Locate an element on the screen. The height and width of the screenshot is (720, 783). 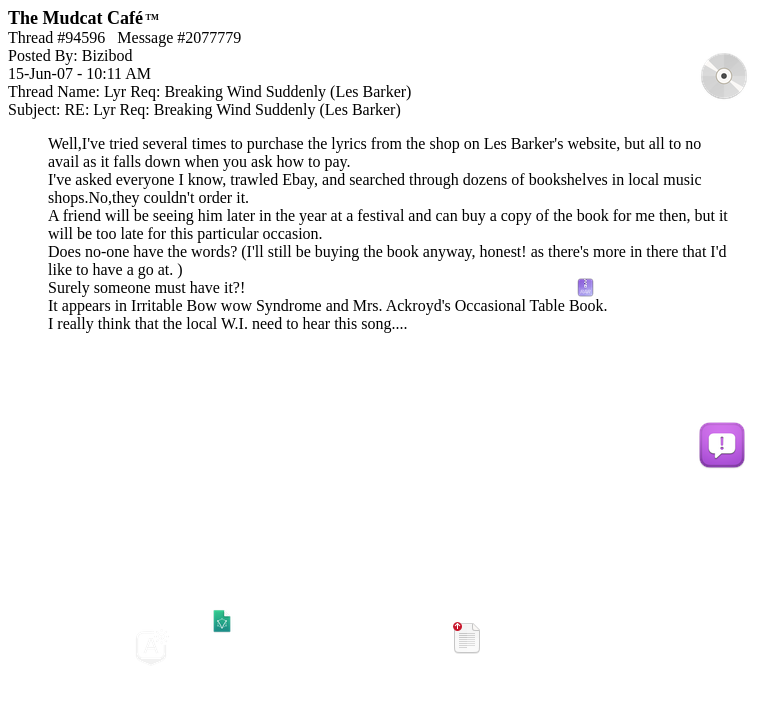
a compressed RAR archive file is located at coordinates (585, 287).